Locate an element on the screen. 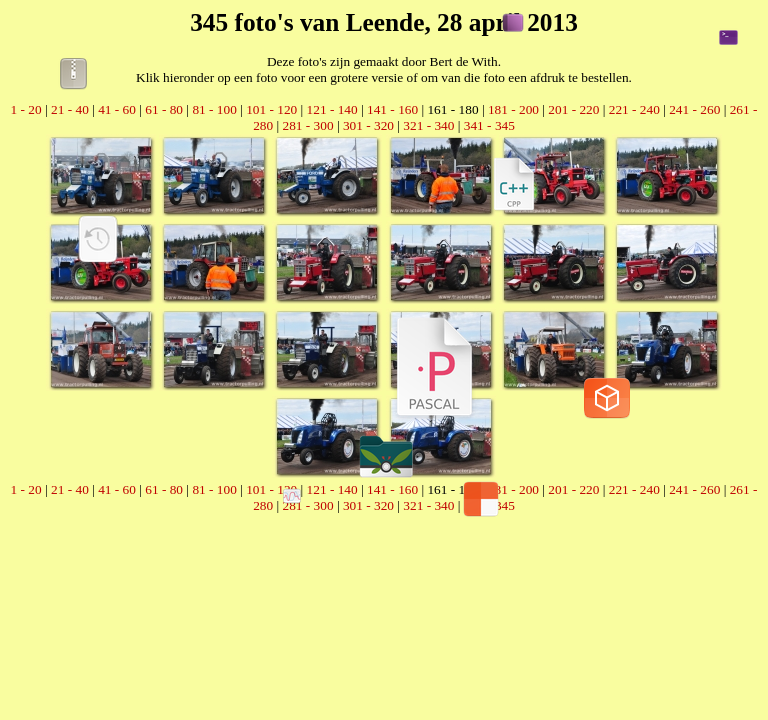 The image size is (768, 720). open engrampa archive manager is located at coordinates (73, 73).